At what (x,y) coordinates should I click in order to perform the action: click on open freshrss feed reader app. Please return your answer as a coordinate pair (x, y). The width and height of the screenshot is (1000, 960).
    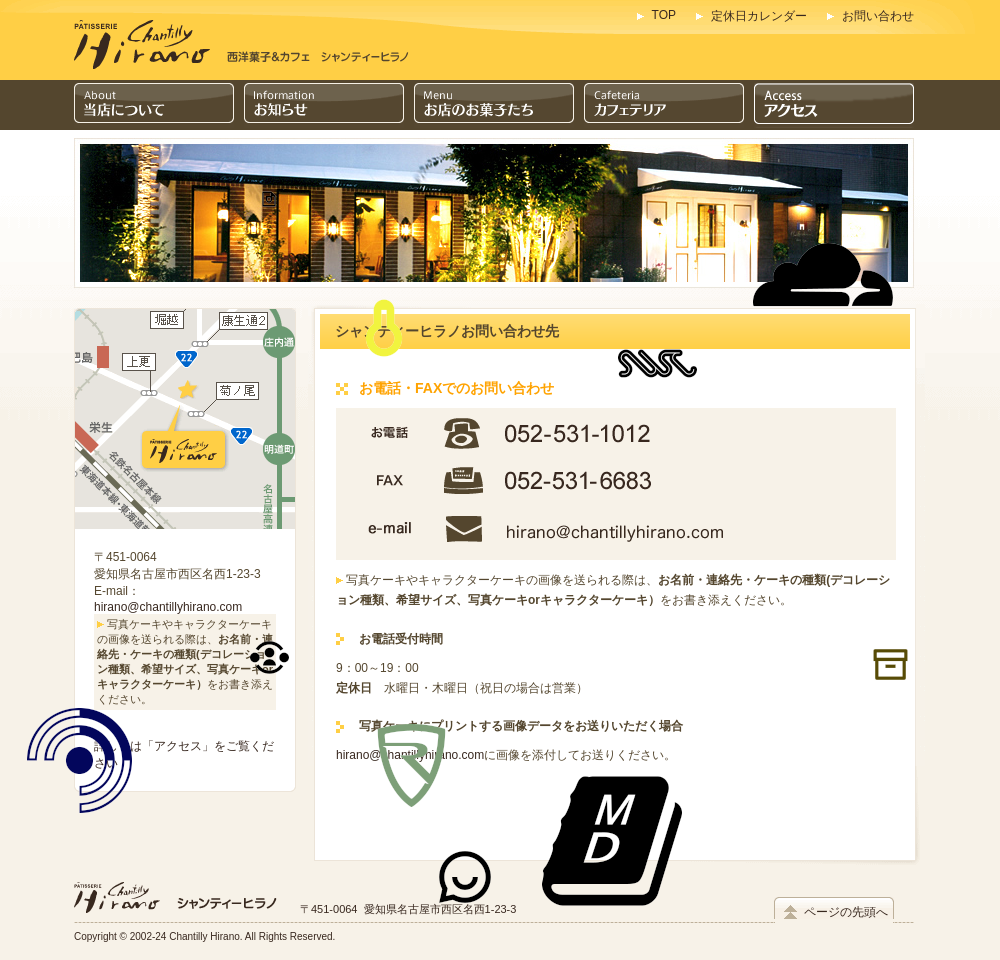
    Looking at the image, I should click on (79, 760).